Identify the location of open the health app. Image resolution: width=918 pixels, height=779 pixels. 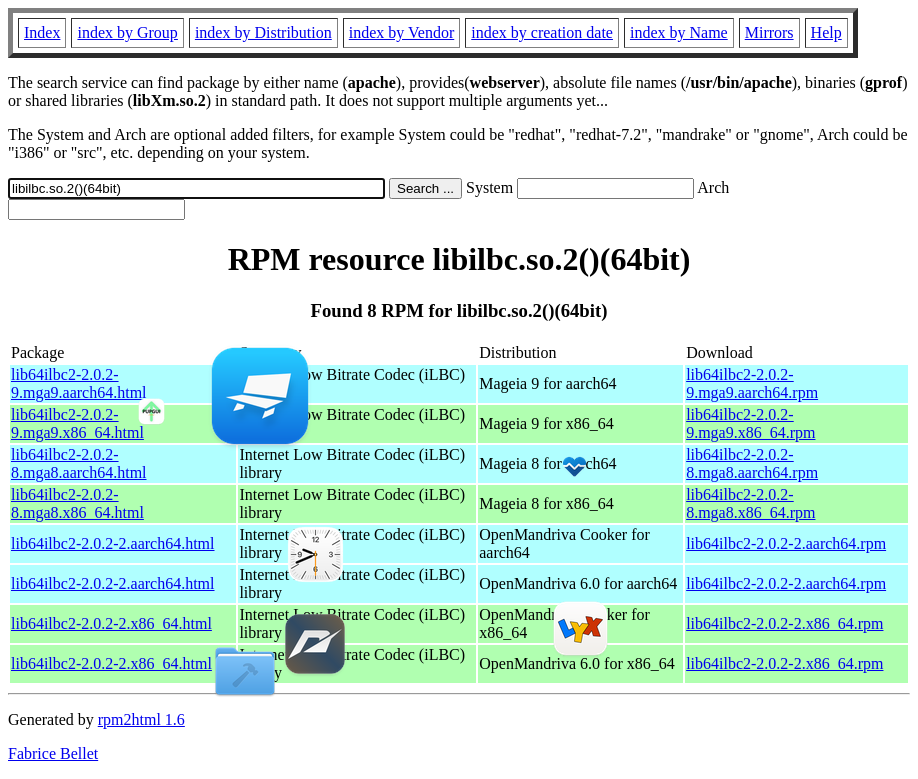
(574, 466).